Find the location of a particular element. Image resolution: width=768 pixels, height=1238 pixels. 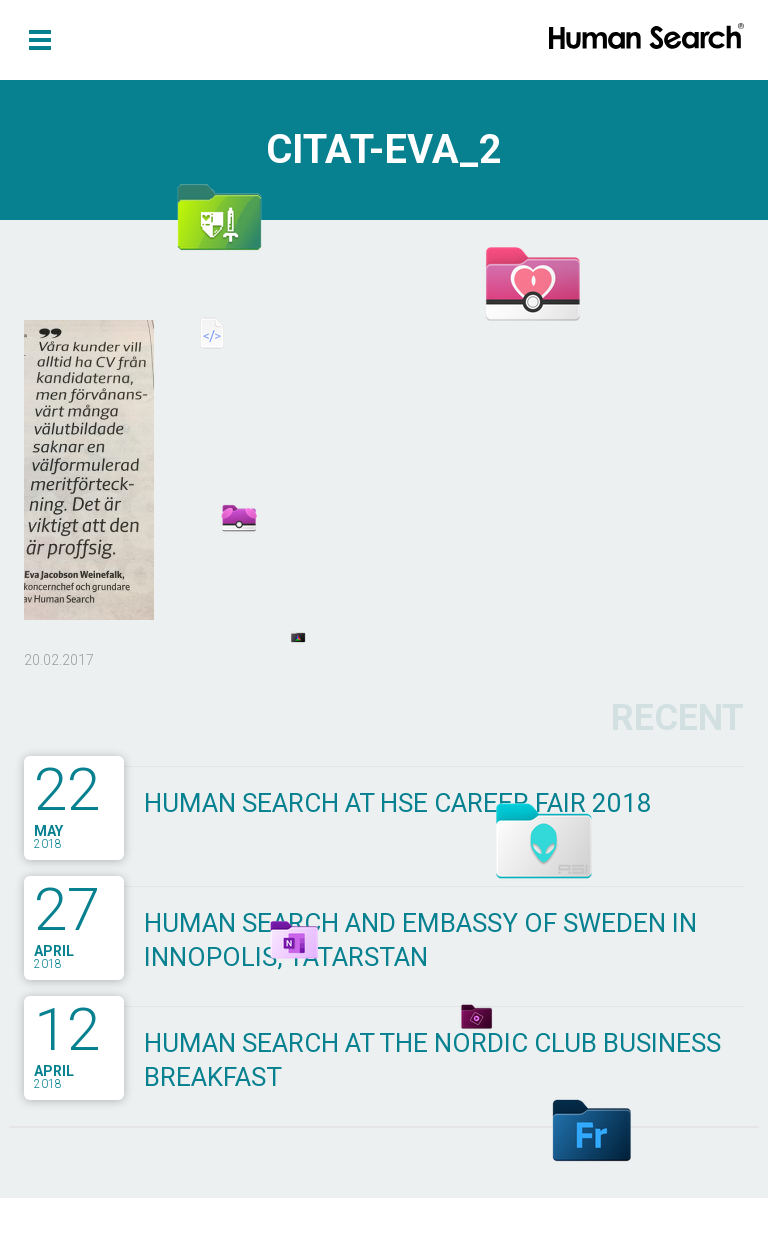

open alienware game files folder is located at coordinates (543, 843).